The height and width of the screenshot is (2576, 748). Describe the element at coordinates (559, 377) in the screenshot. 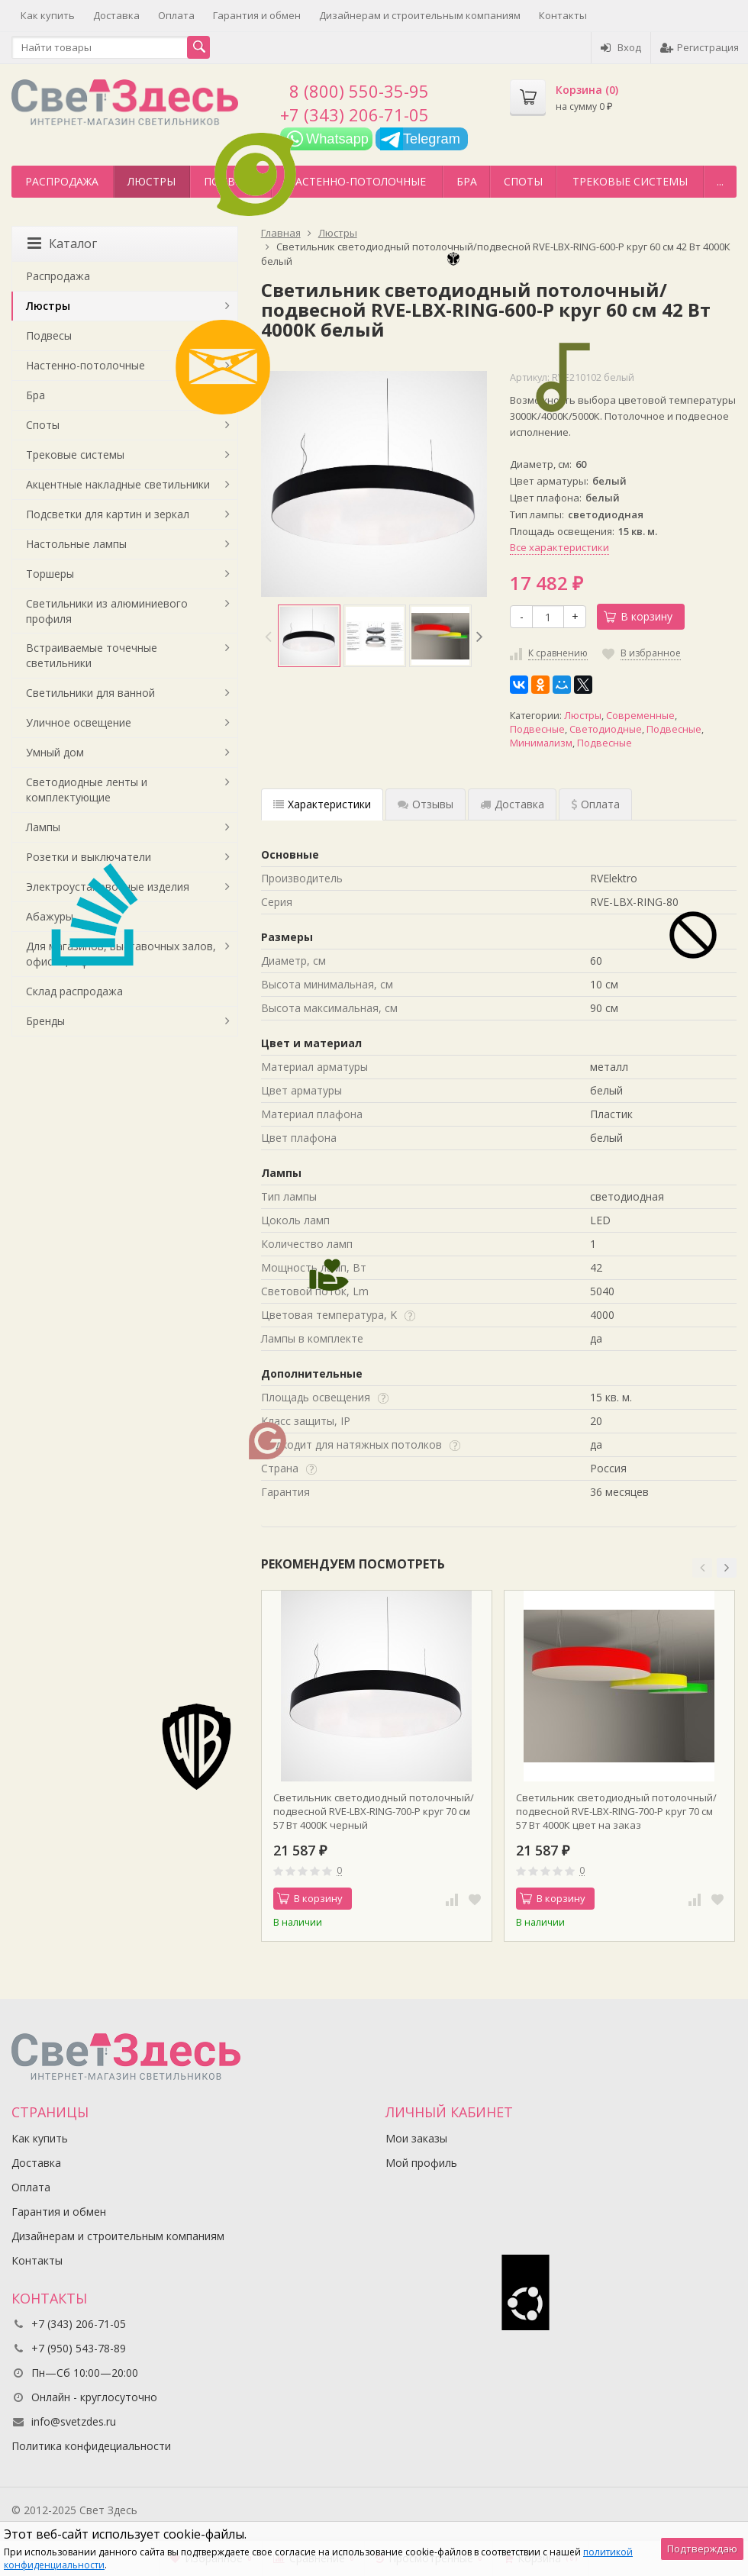

I see `access music library or audio files` at that location.